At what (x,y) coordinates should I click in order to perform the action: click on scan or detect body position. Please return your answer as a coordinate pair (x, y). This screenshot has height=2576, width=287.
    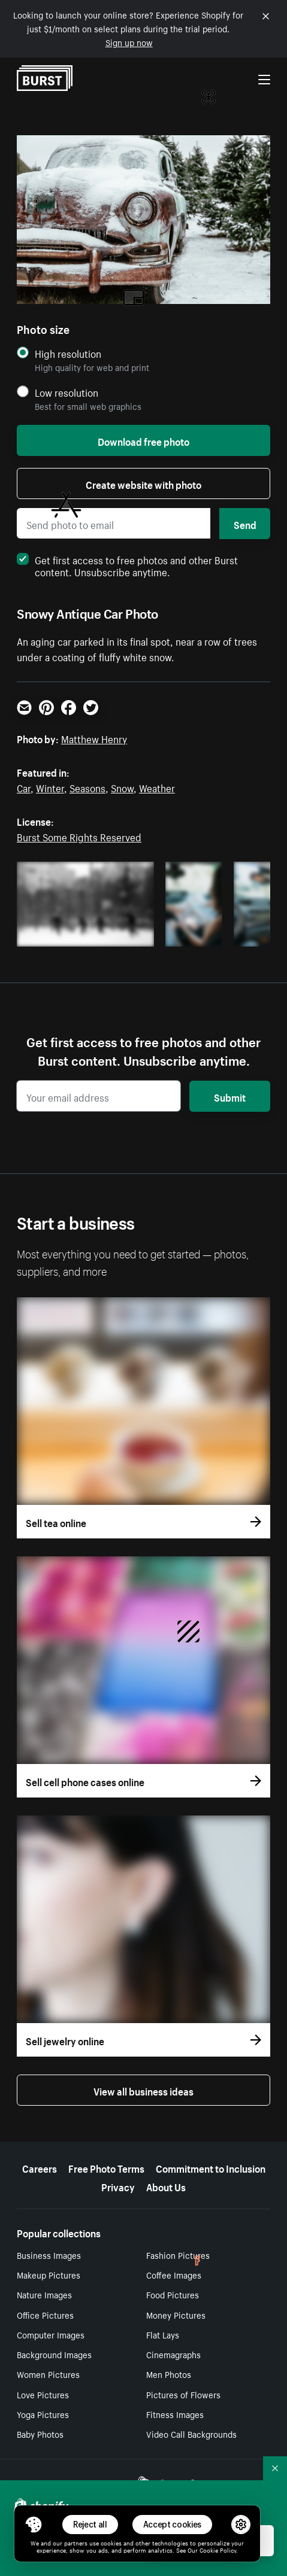
    Looking at the image, I should click on (209, 97).